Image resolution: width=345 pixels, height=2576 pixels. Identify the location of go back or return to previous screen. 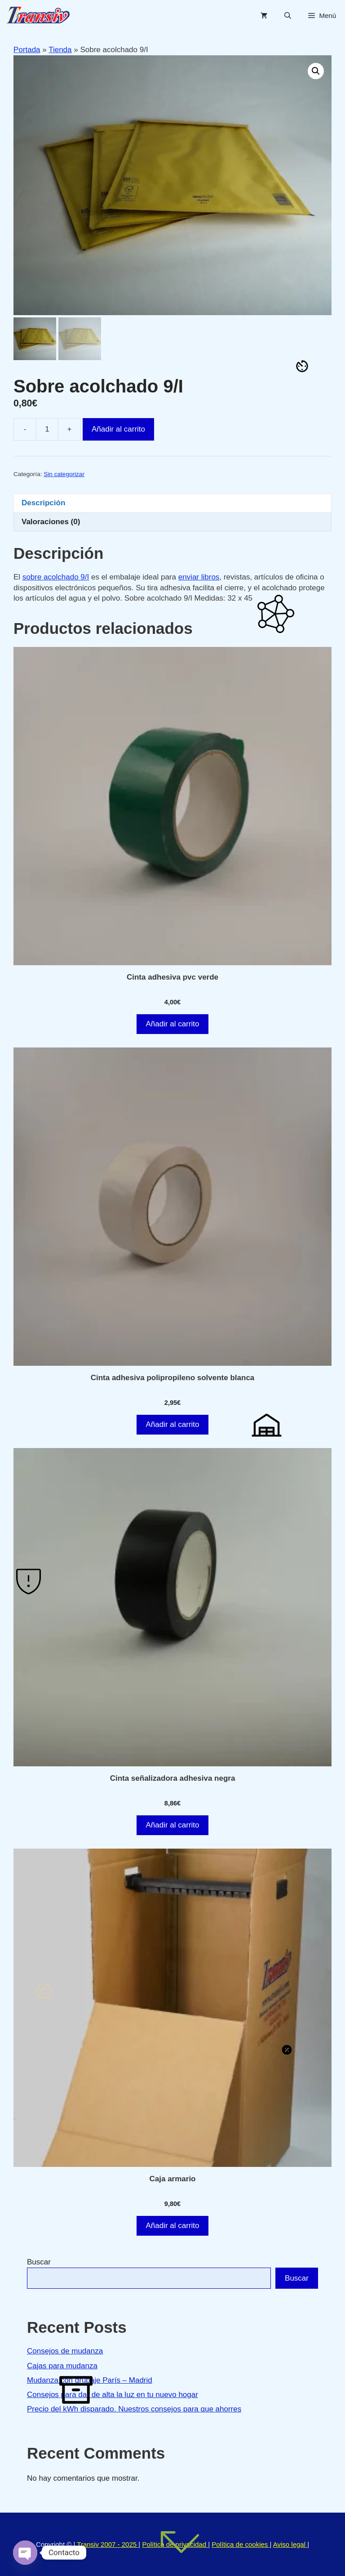
(180, 2540).